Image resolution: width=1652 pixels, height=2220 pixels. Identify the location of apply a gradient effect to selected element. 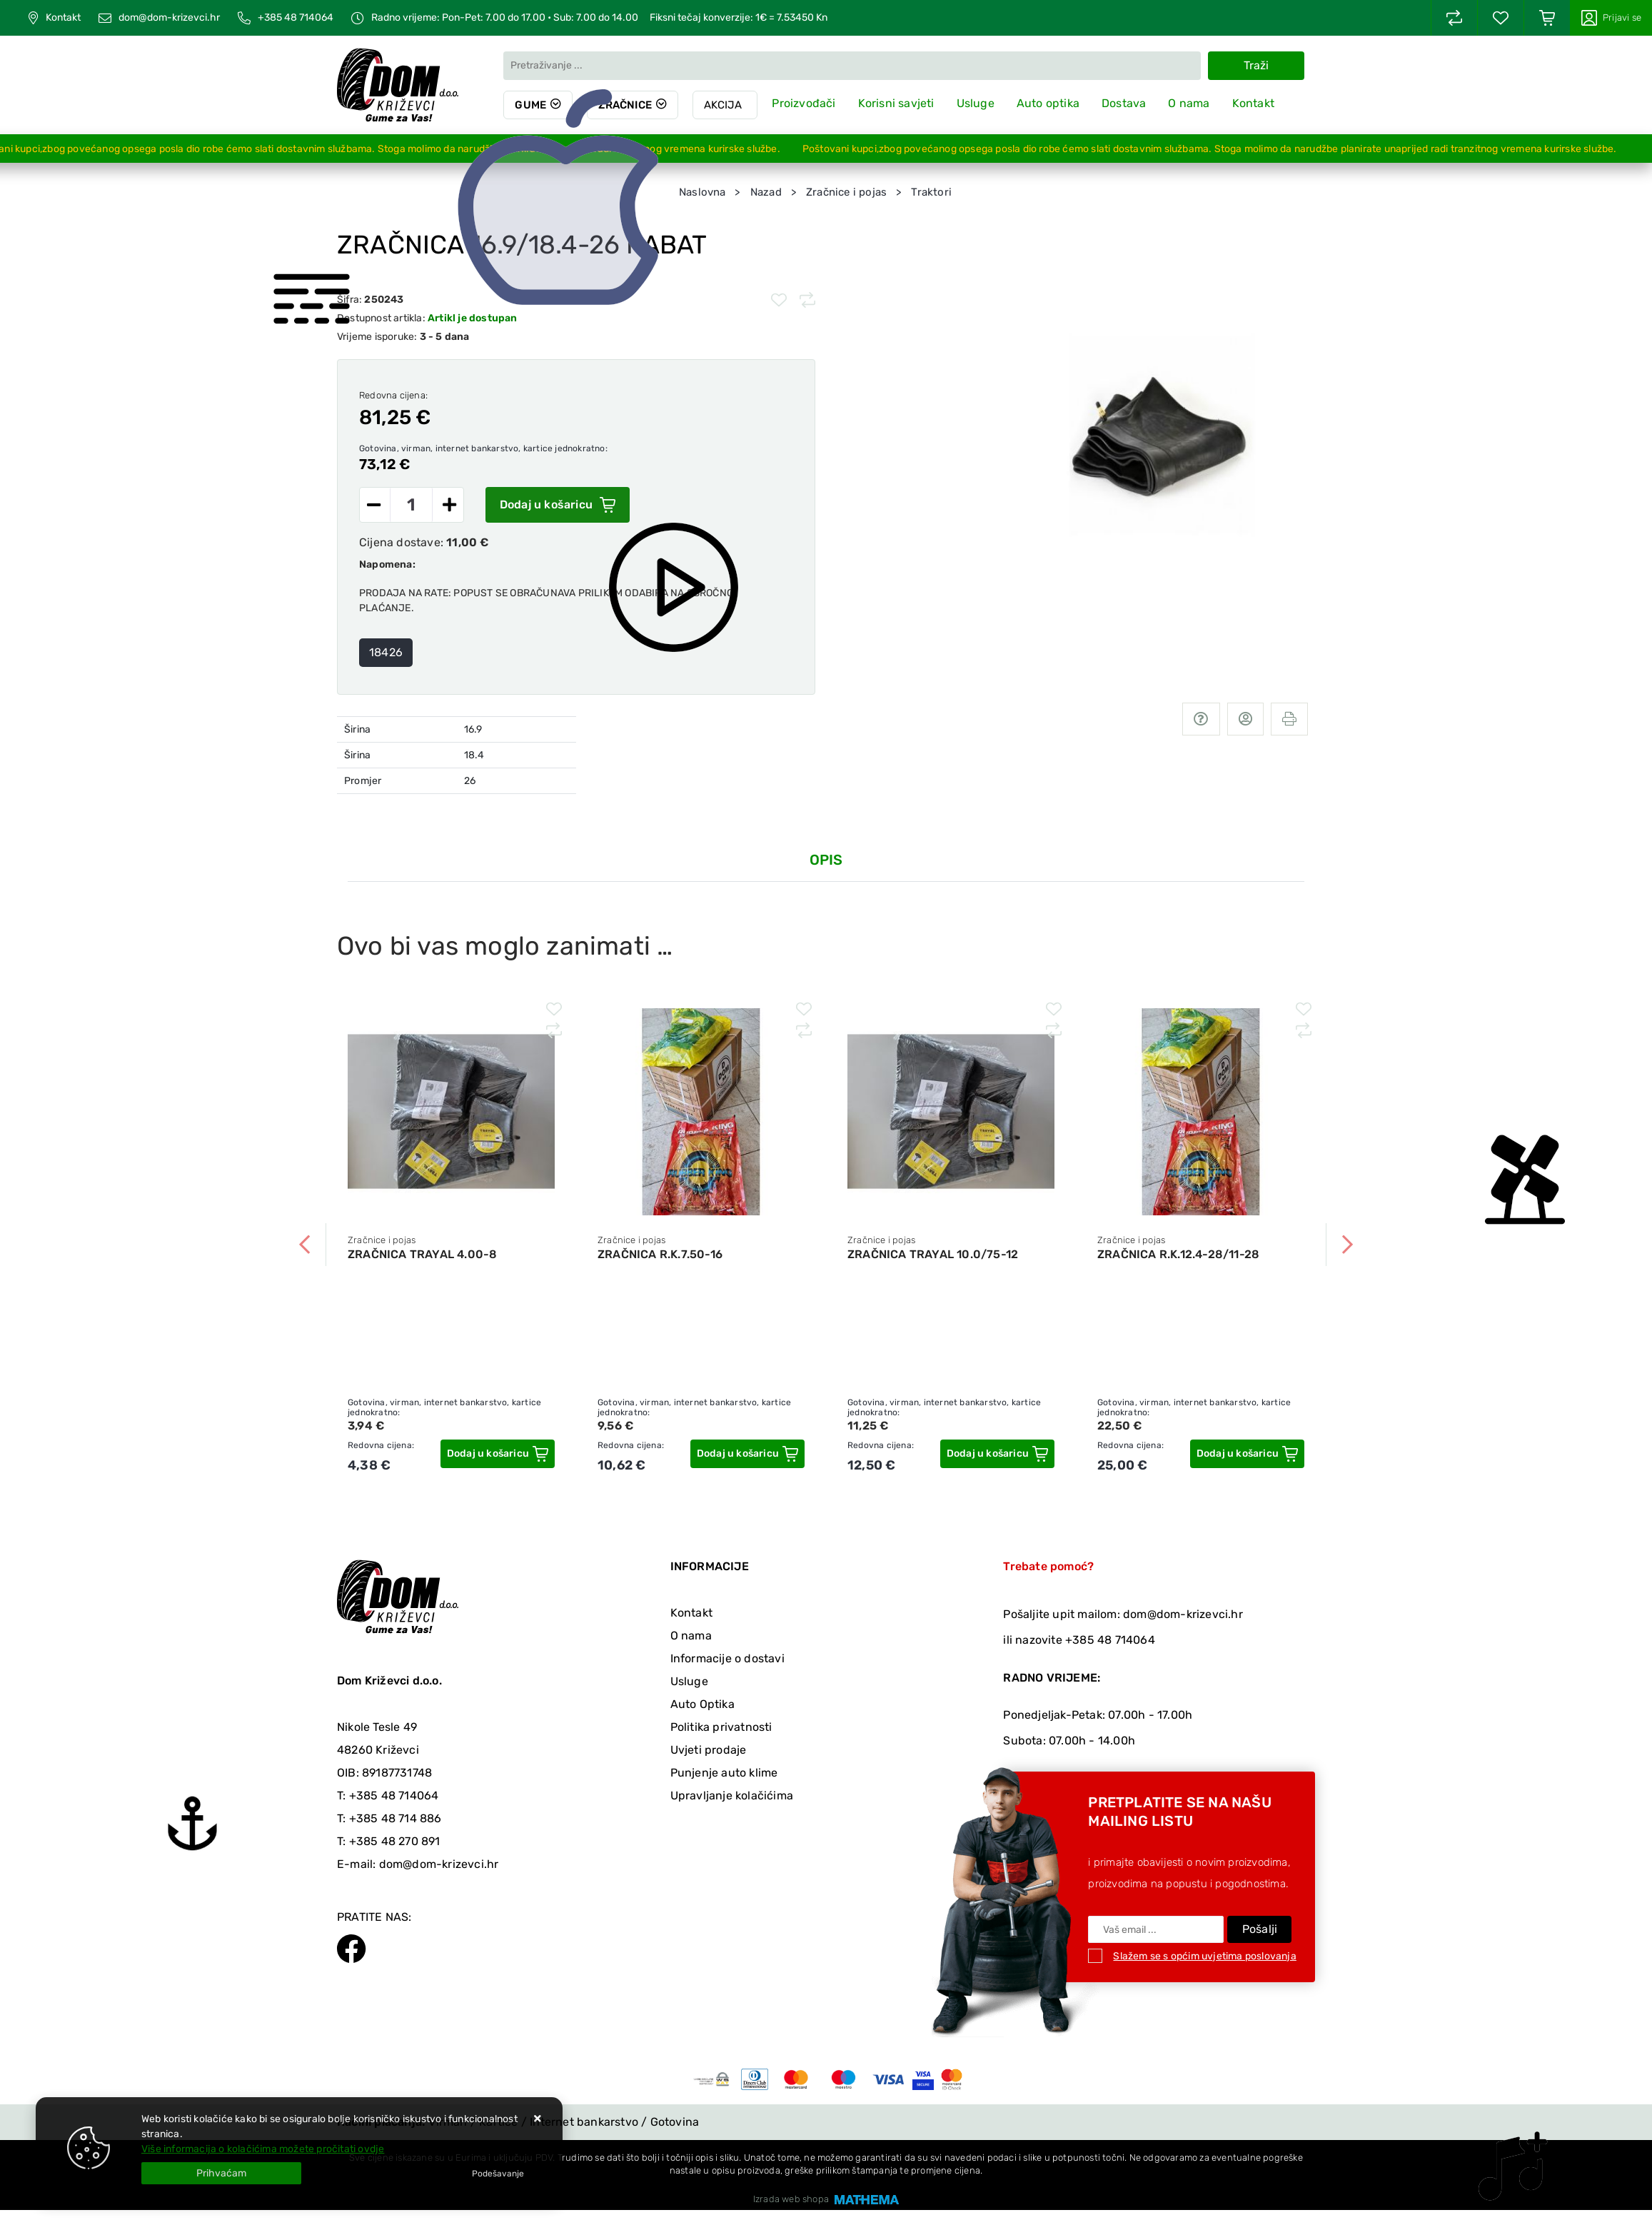
(311, 300).